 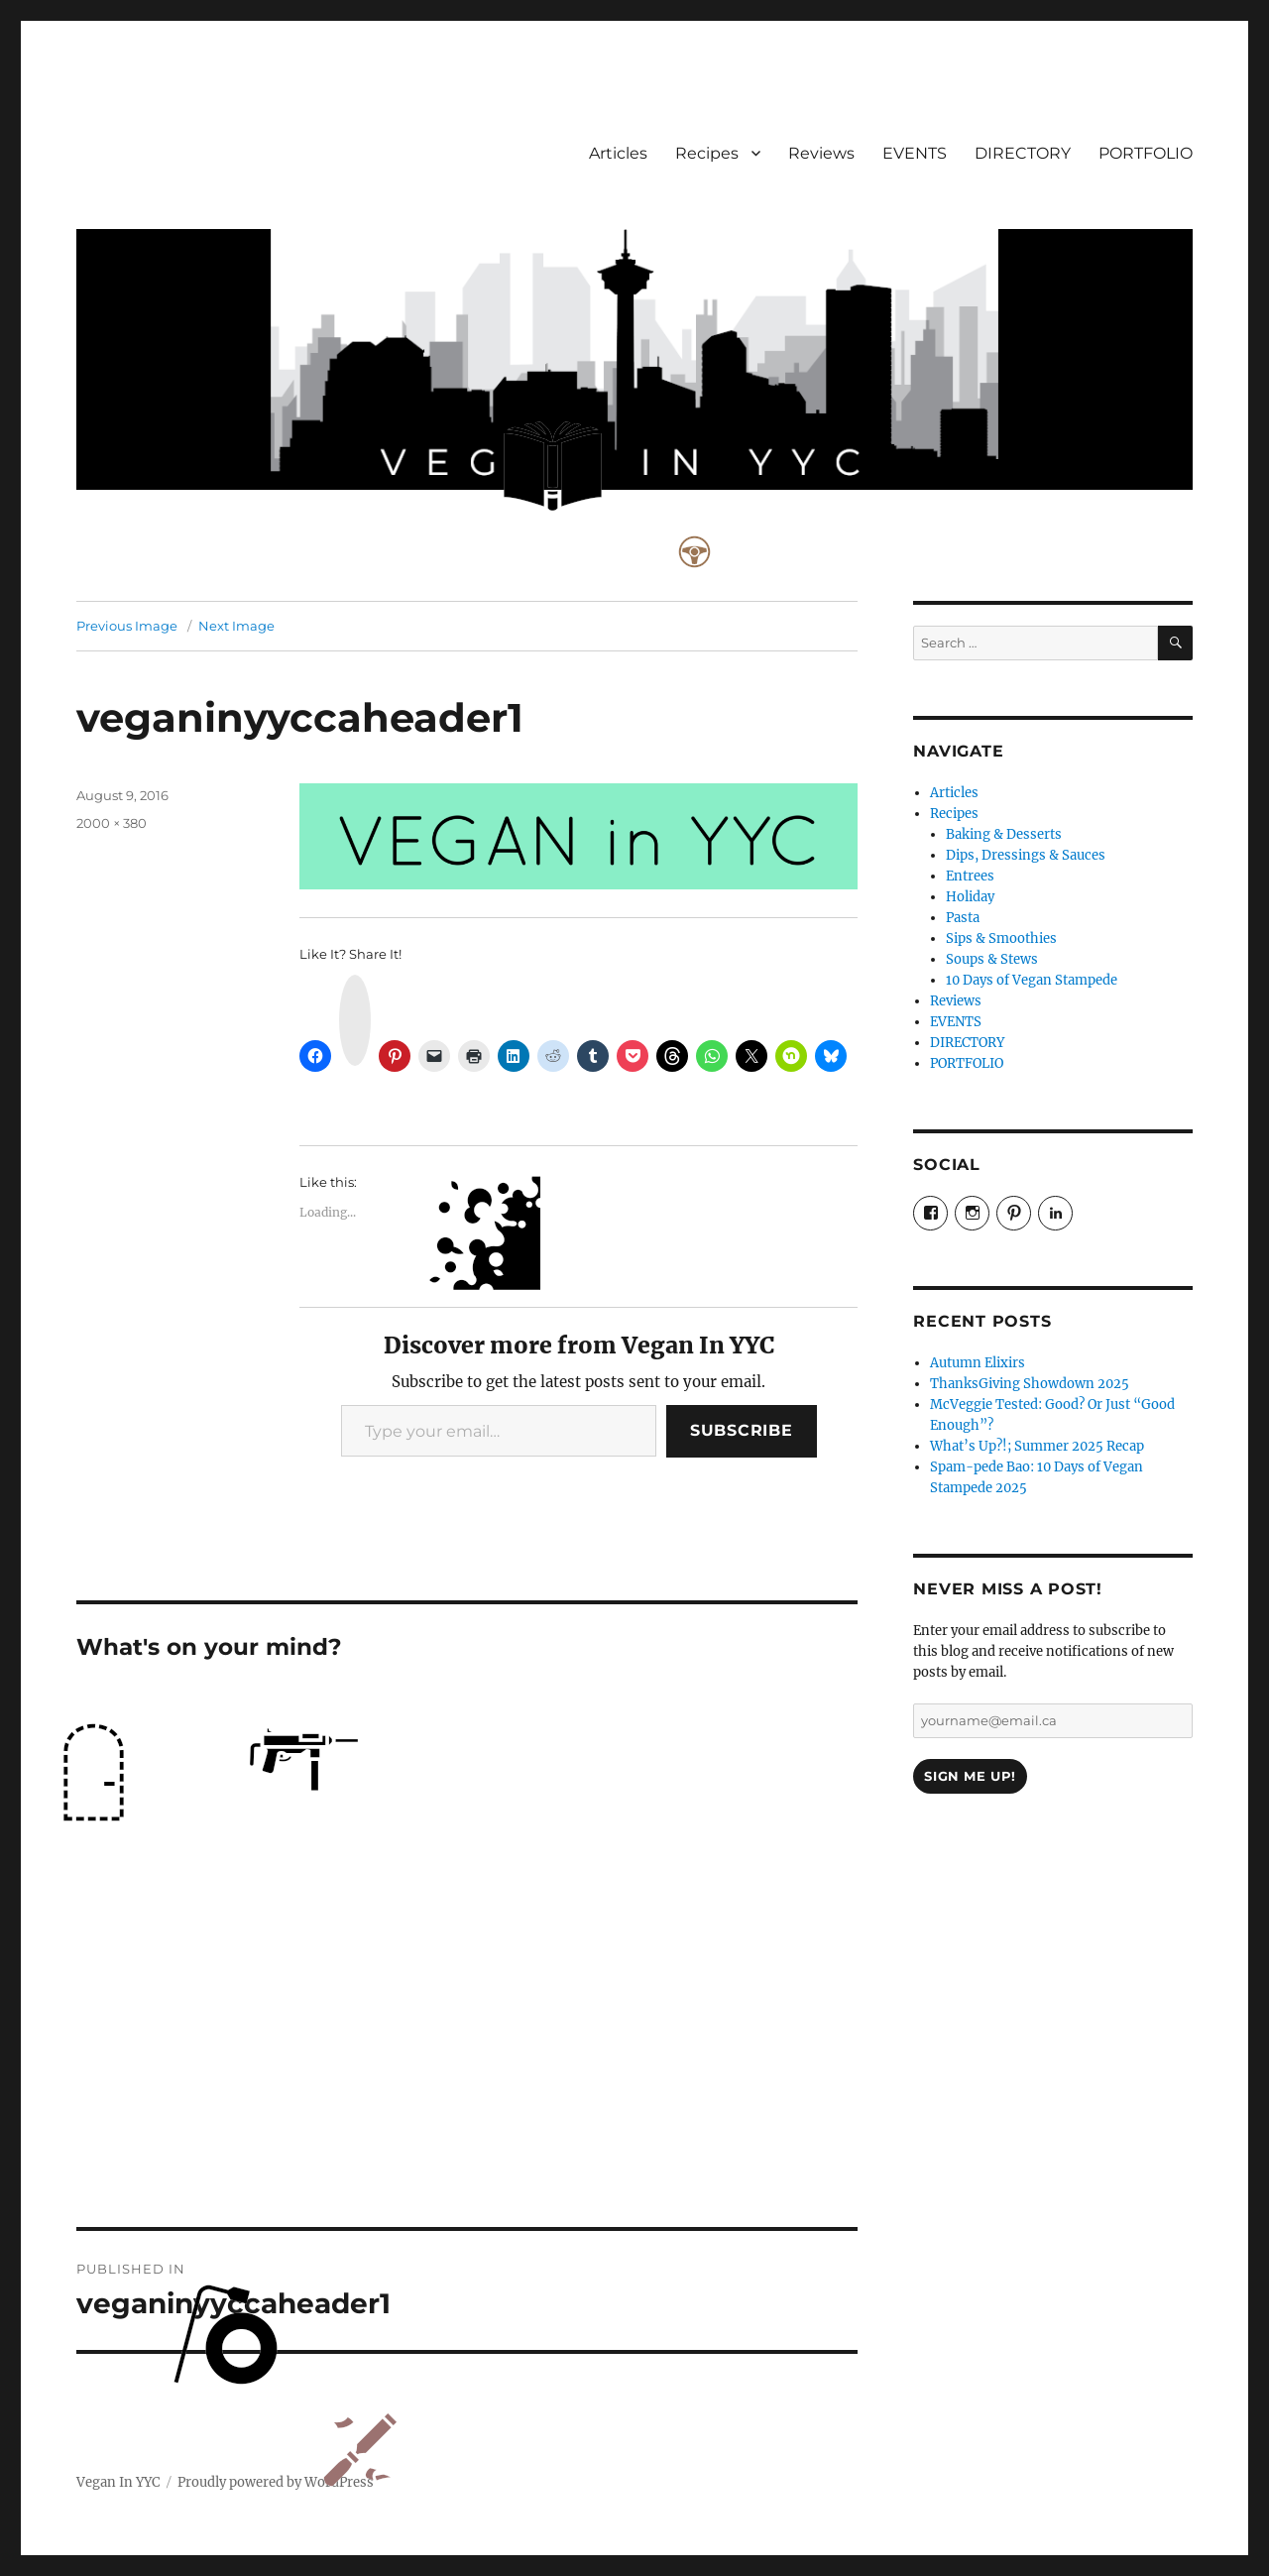 What do you see at coordinates (361, 2449) in the screenshot?
I see `access sculpting or carving tools` at bounding box center [361, 2449].